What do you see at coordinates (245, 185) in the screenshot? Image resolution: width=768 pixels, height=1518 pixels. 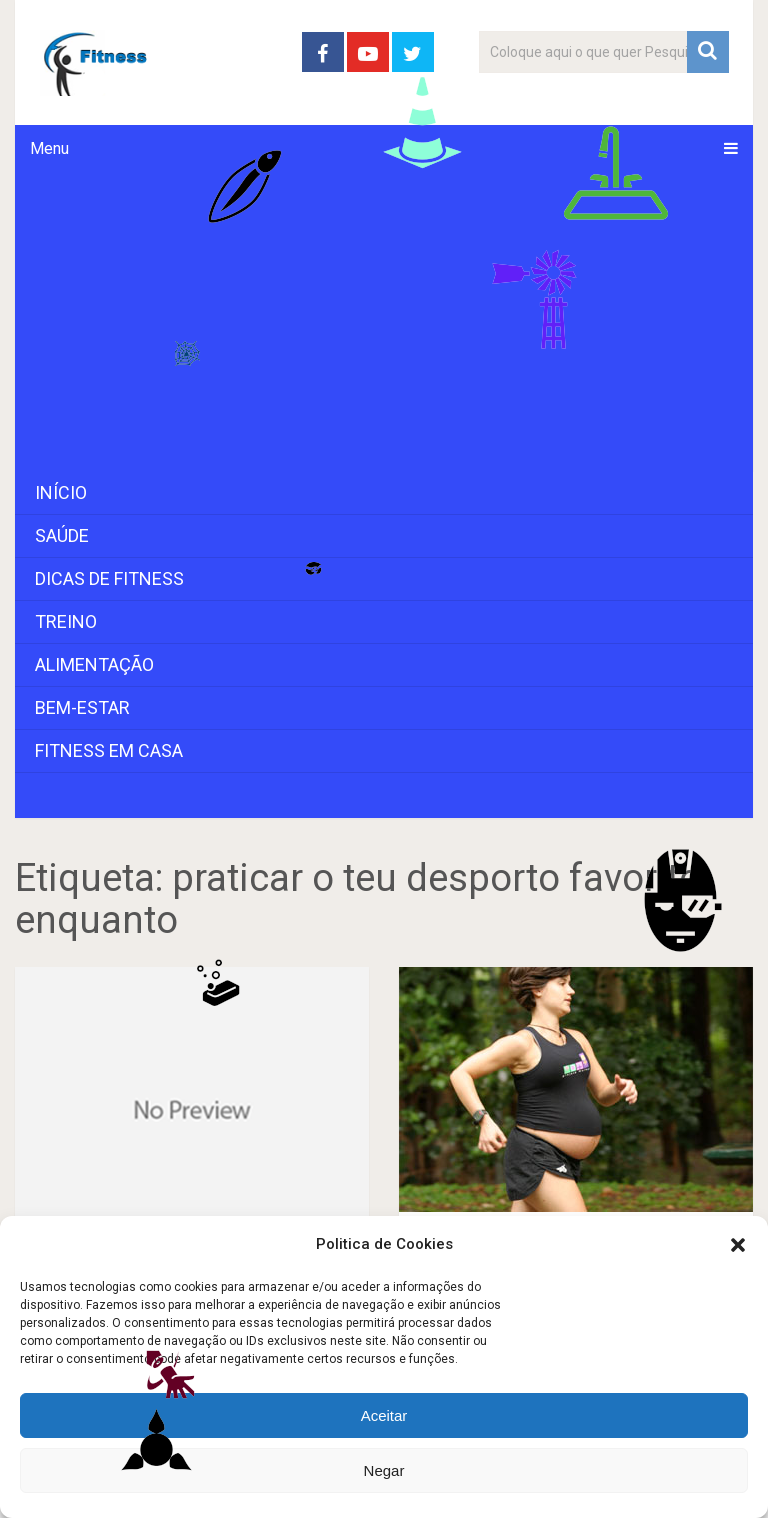 I see `indicates early stage or growth phase in a game` at bounding box center [245, 185].